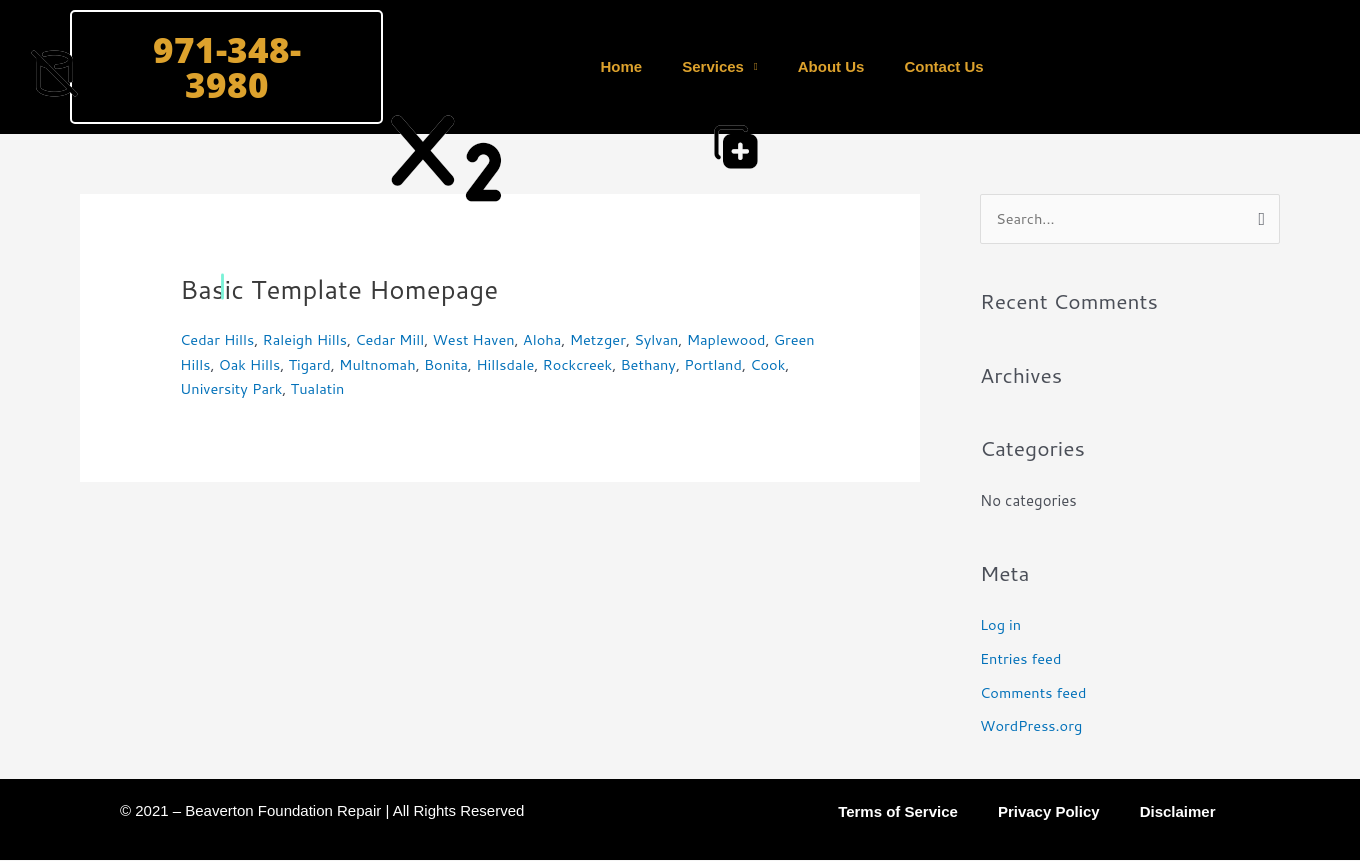 This screenshot has height=861, width=1360. Describe the element at coordinates (440, 156) in the screenshot. I see `format text as subscript` at that location.